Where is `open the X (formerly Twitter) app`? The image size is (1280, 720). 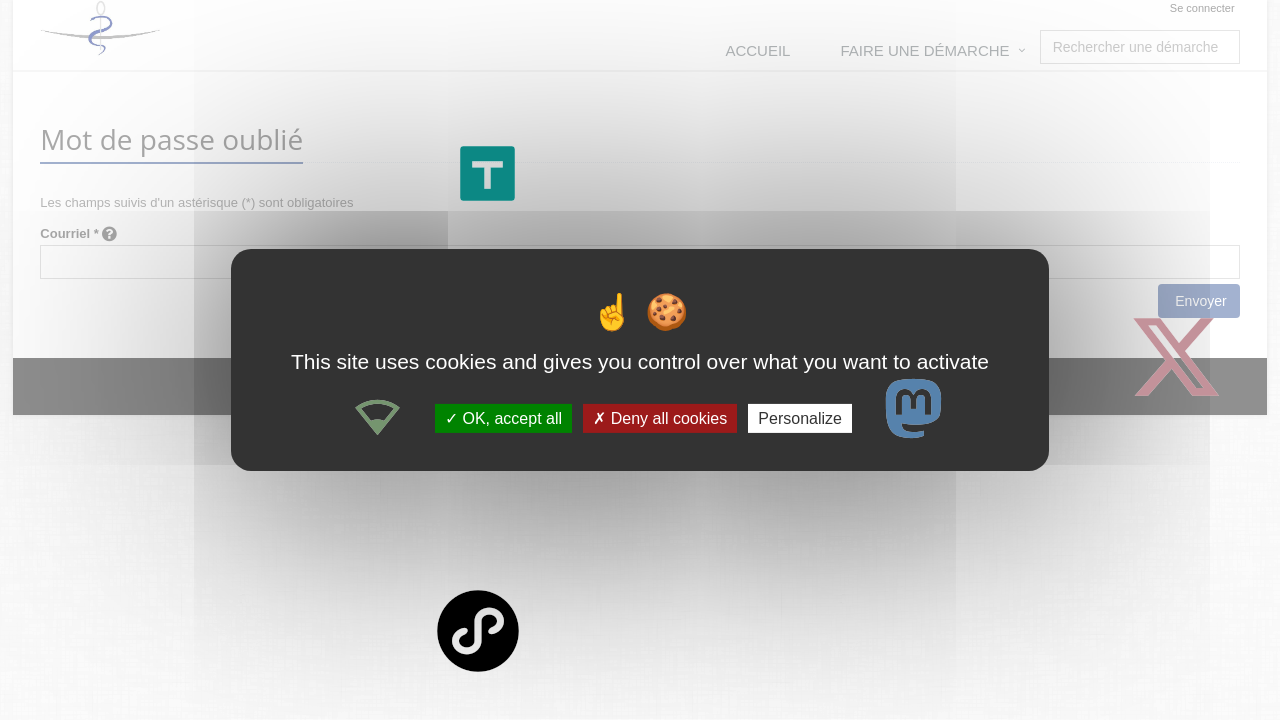 open the X (formerly Twitter) app is located at coordinates (1176, 357).